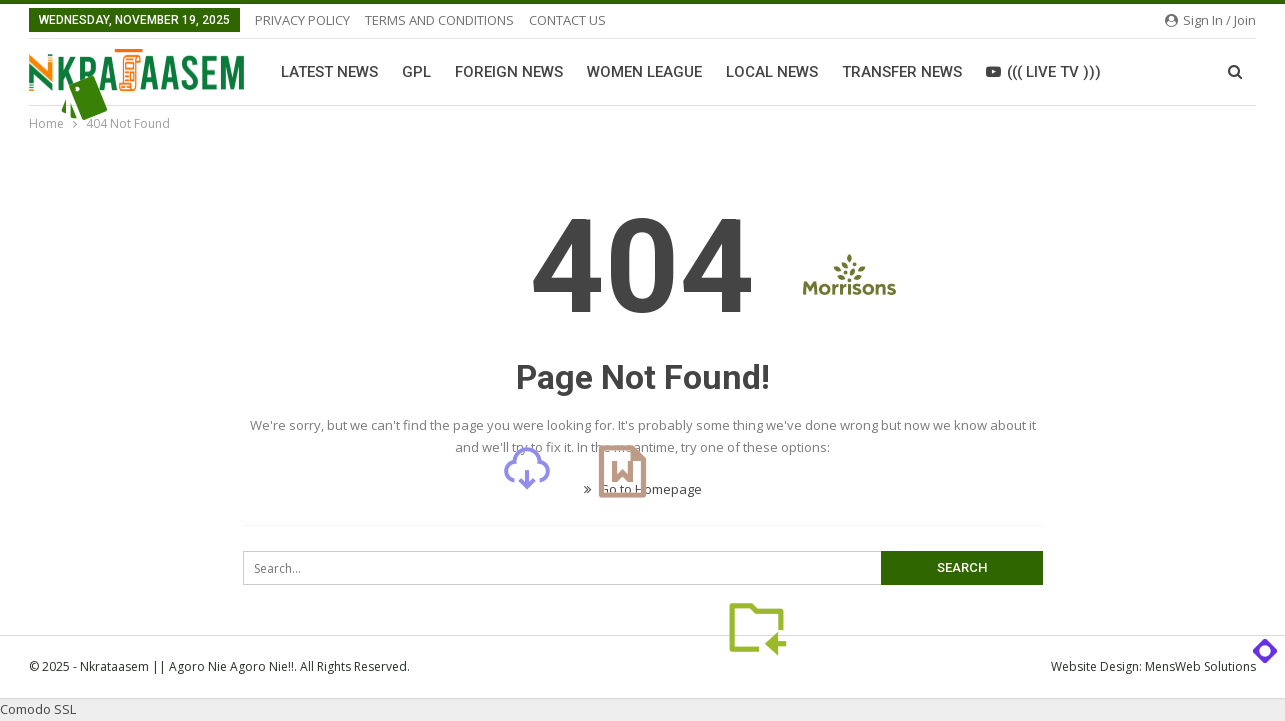 Image resolution: width=1285 pixels, height=721 pixels. I want to click on cloudsmith logo, so click(1265, 651).